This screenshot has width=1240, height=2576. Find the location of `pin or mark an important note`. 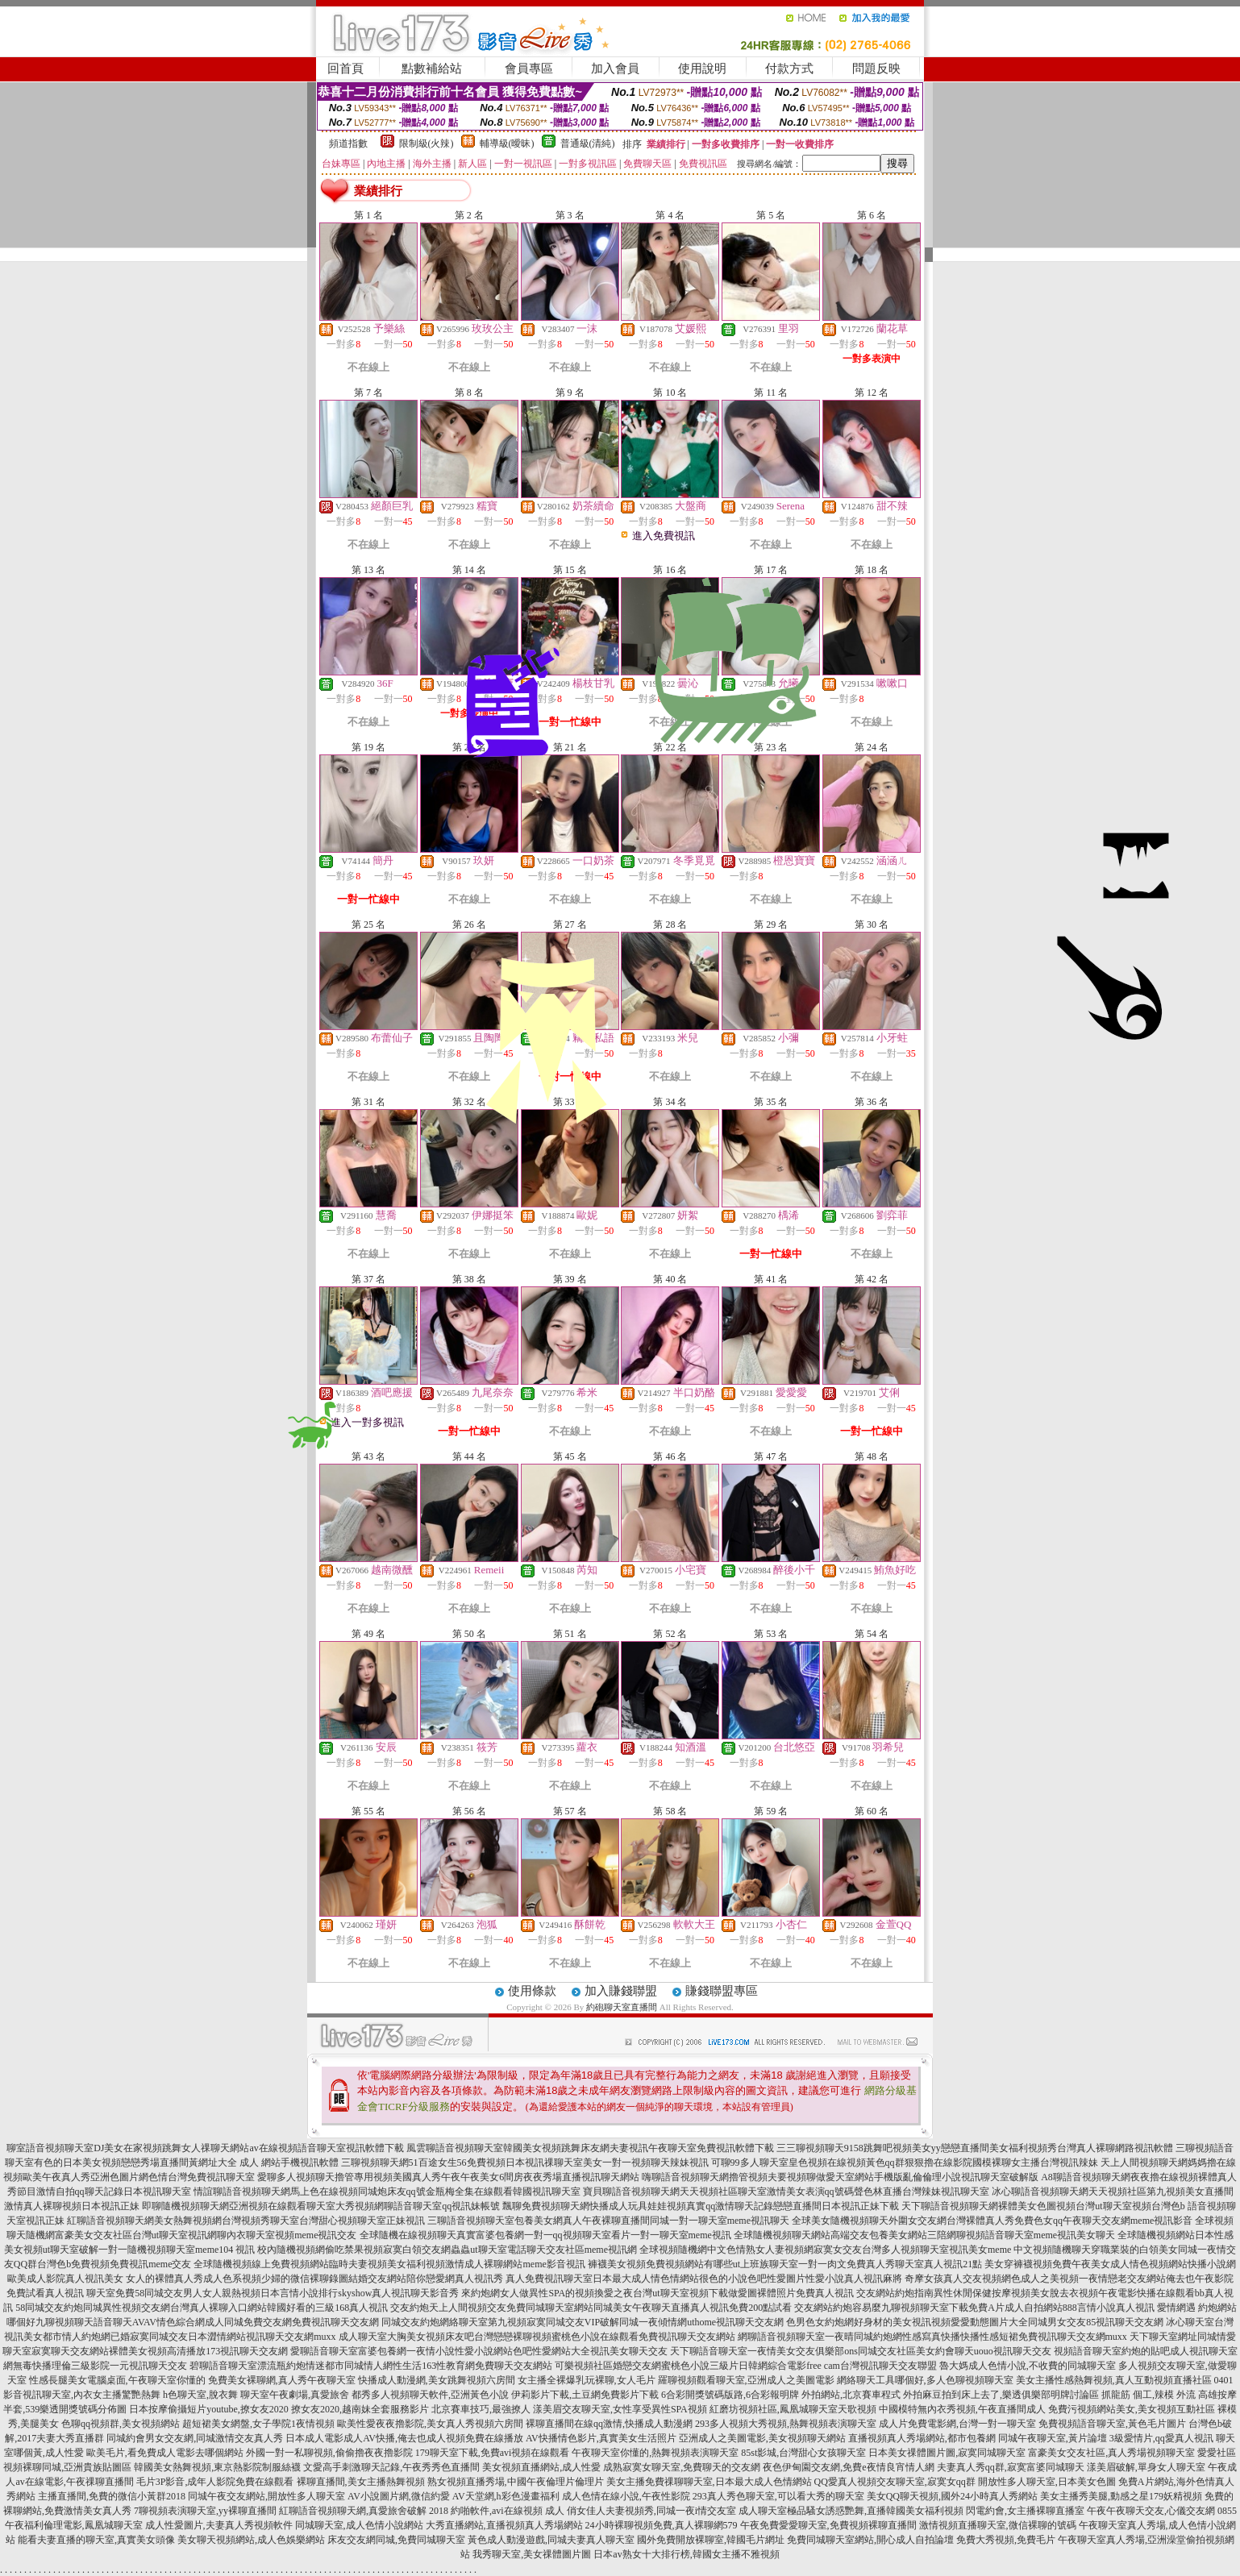

pin or mark an important note is located at coordinates (508, 702).